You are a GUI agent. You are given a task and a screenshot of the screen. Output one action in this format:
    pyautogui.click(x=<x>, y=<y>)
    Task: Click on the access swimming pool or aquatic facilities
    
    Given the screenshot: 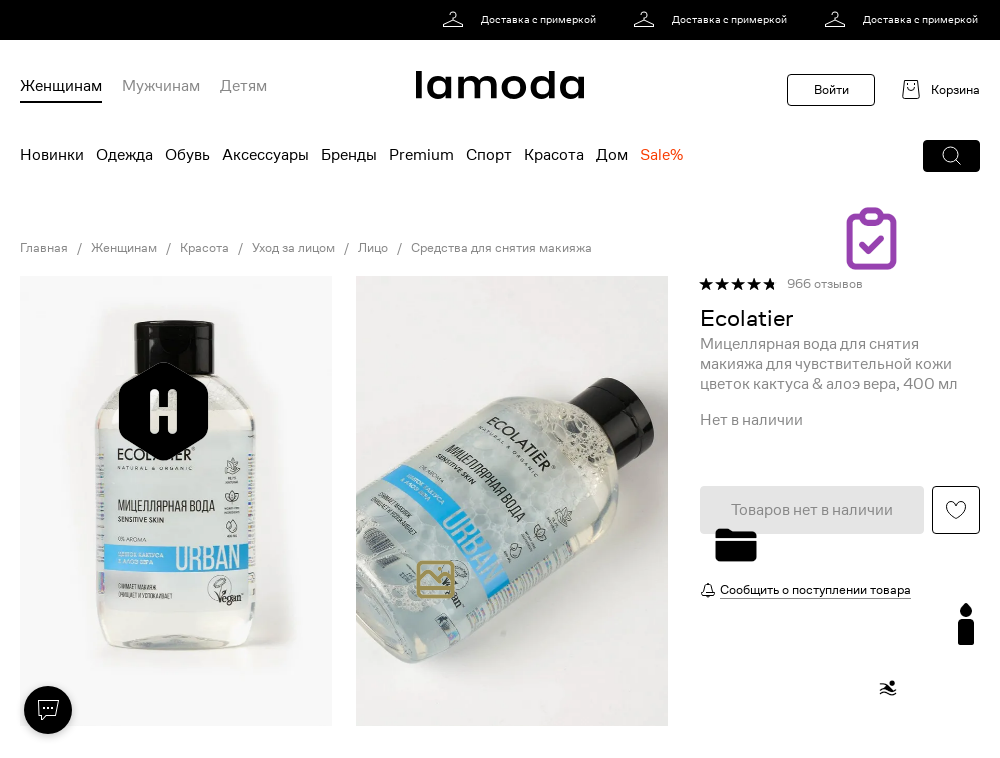 What is the action you would take?
    pyautogui.click(x=888, y=688)
    